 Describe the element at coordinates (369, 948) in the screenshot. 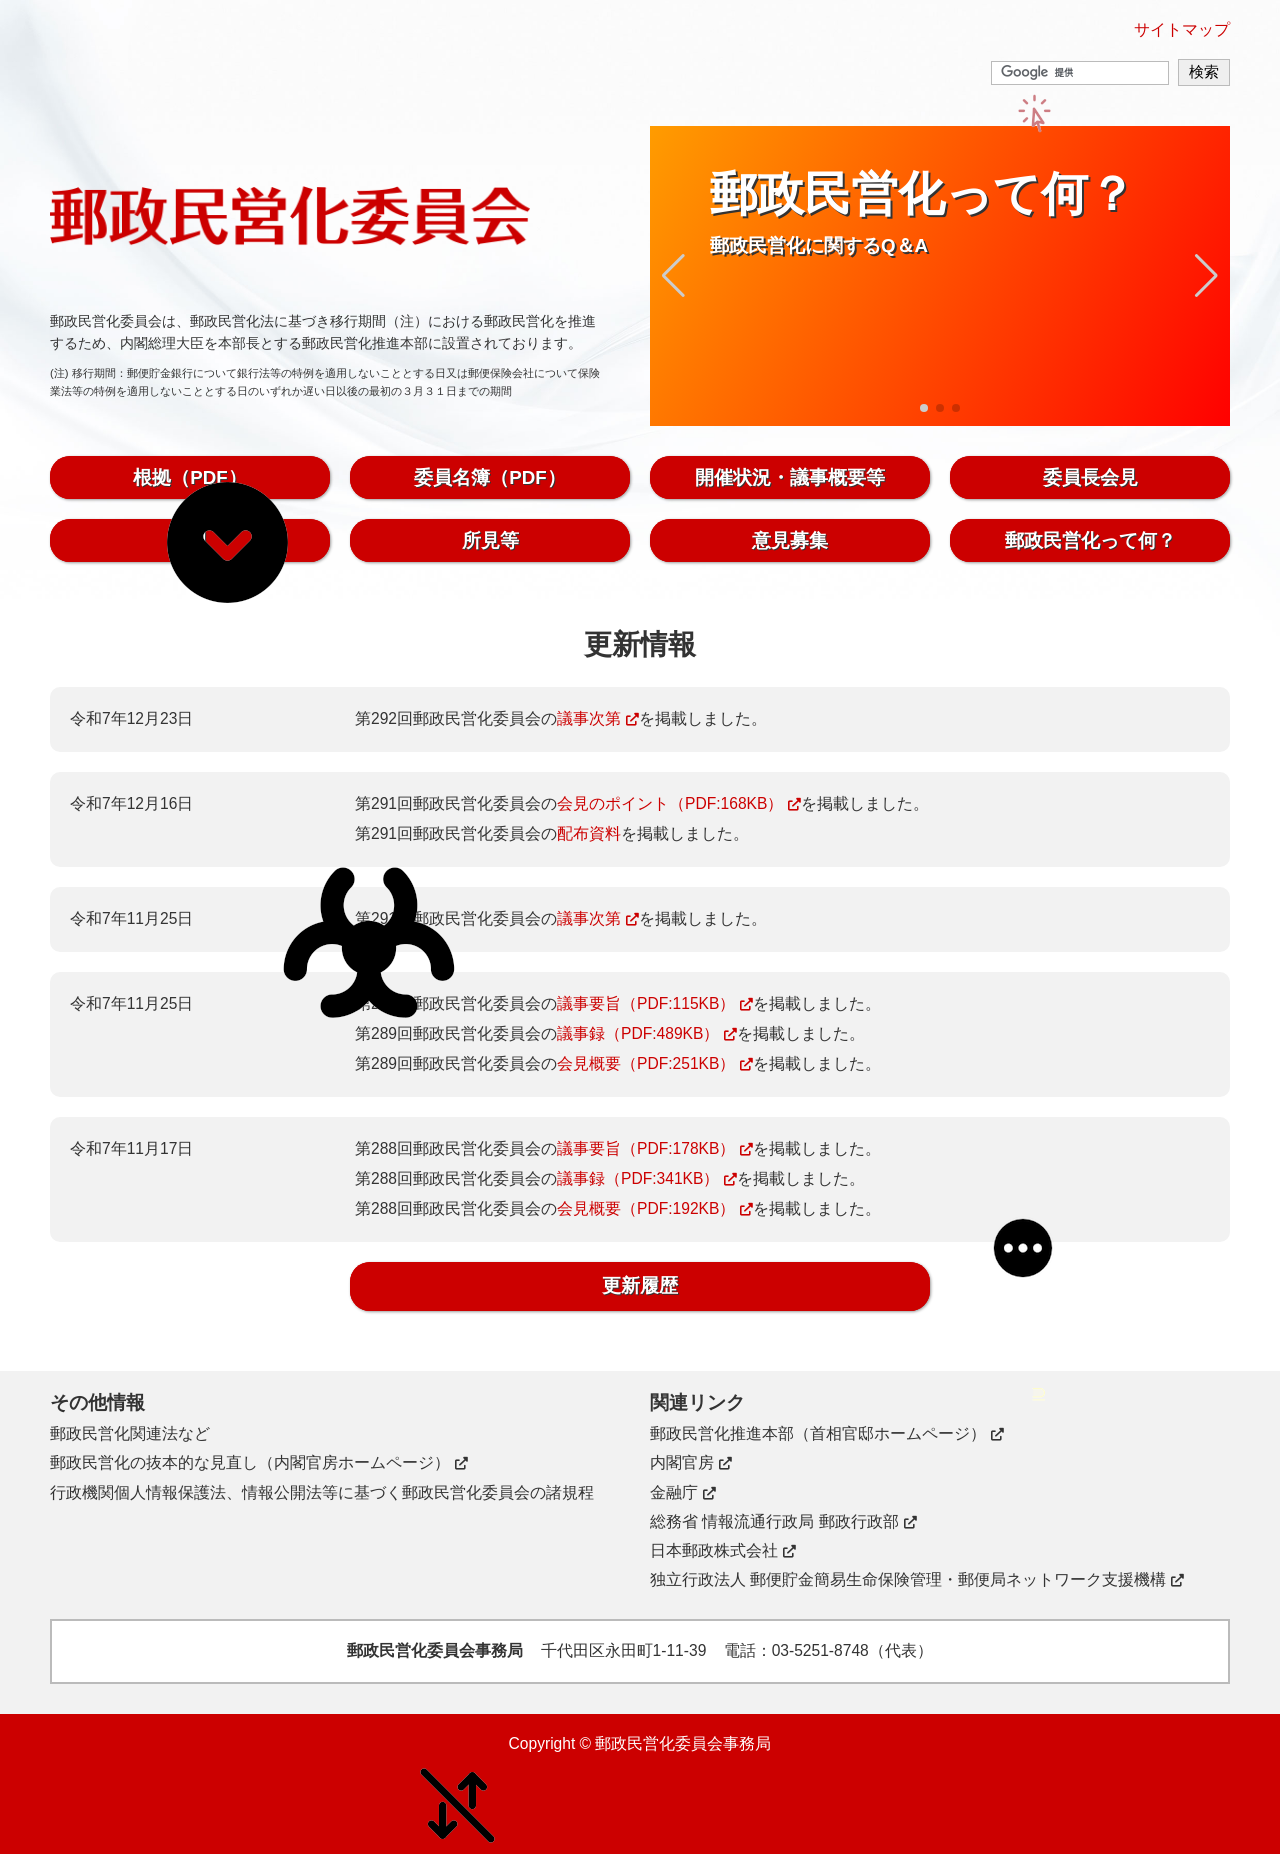

I see `indicates hazardous or biohazardous material warning` at that location.